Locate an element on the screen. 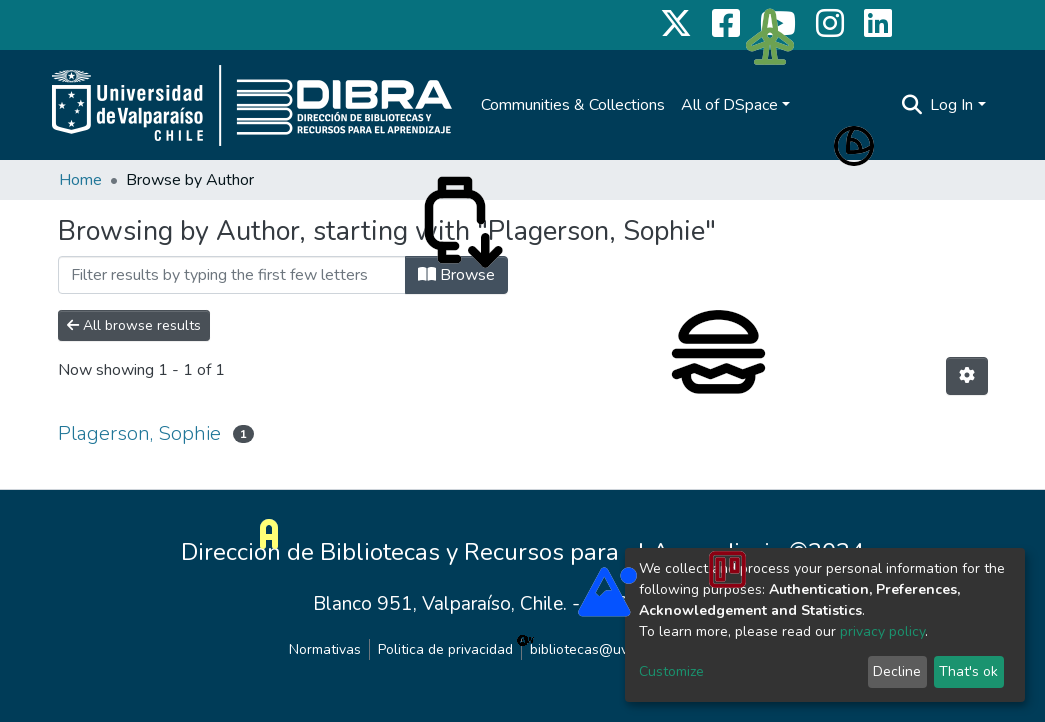  toggle automatic white balance is located at coordinates (525, 640).